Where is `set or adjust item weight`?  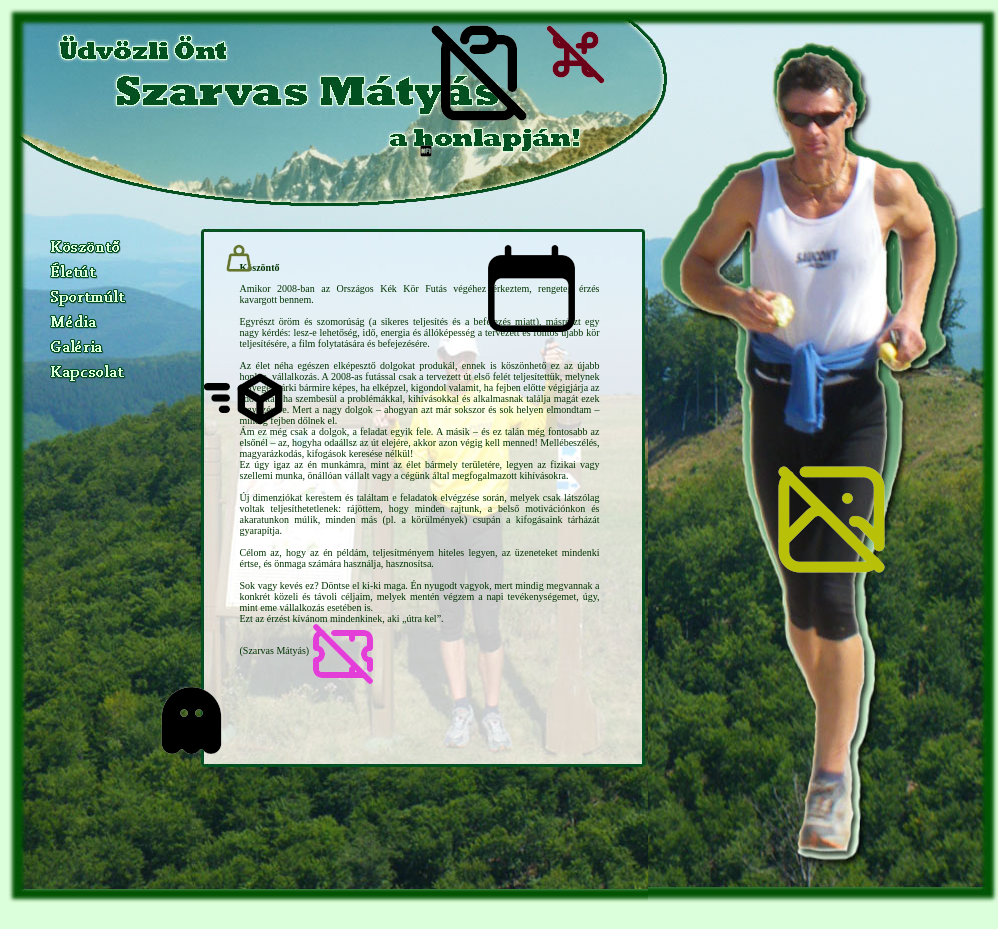 set or adjust item weight is located at coordinates (239, 259).